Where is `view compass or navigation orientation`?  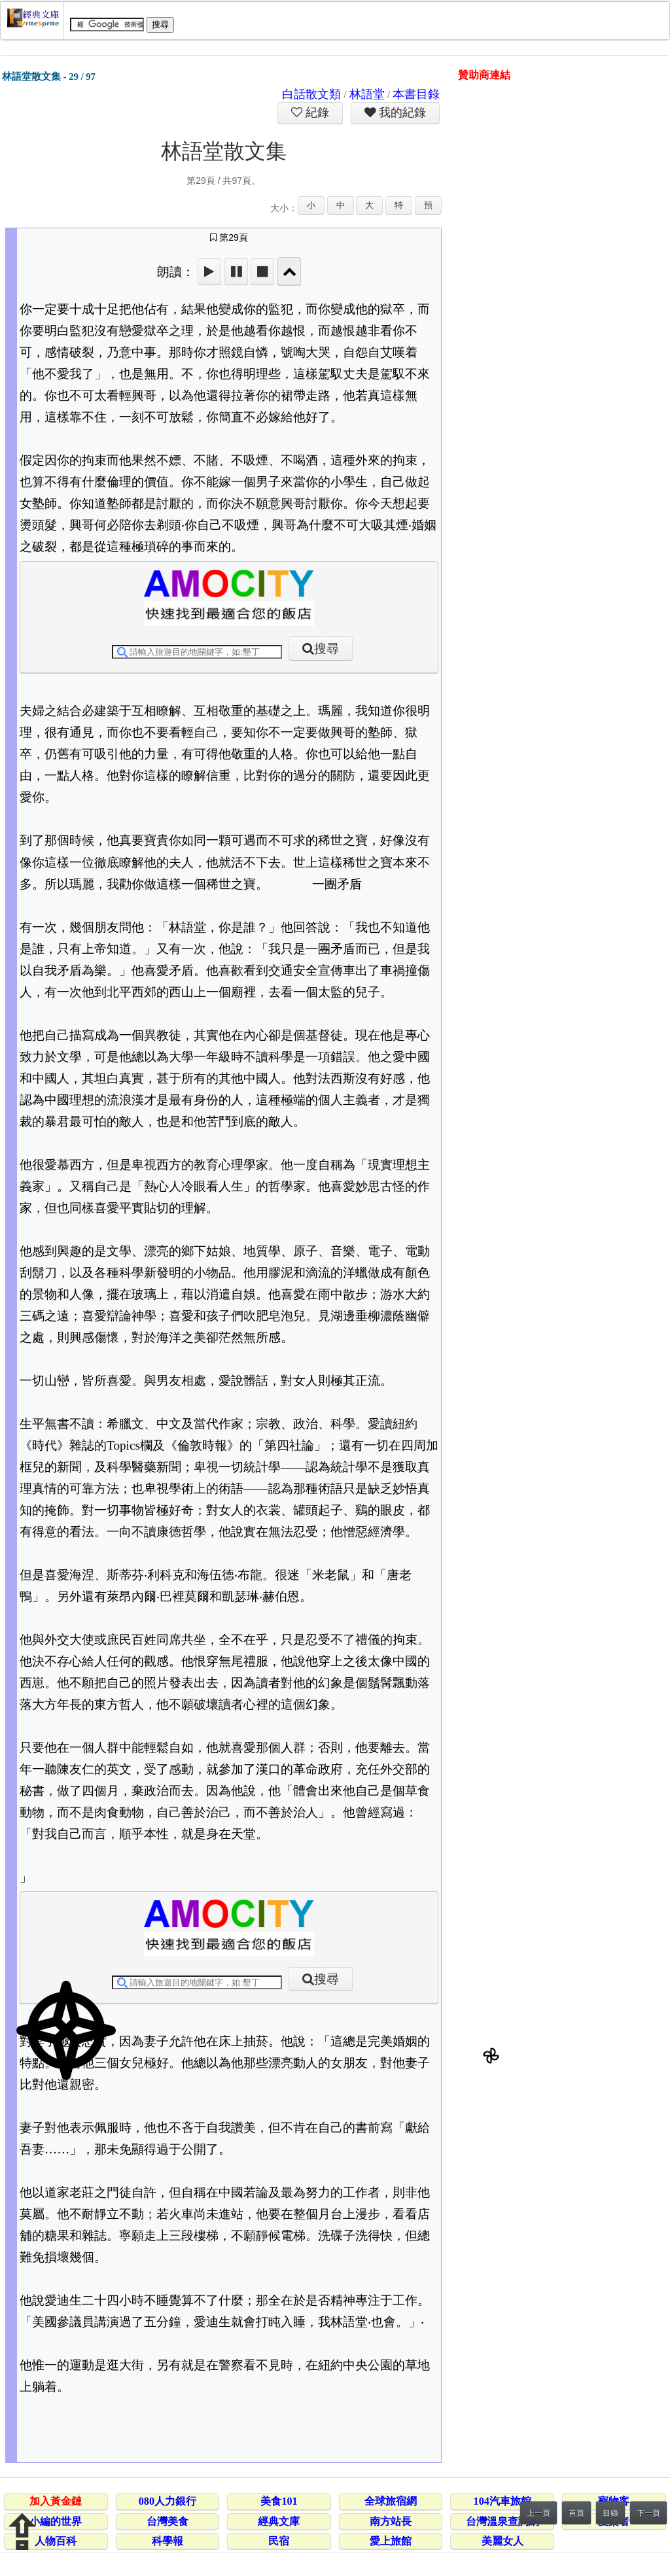 view compass or navigation orientation is located at coordinates (66, 2030).